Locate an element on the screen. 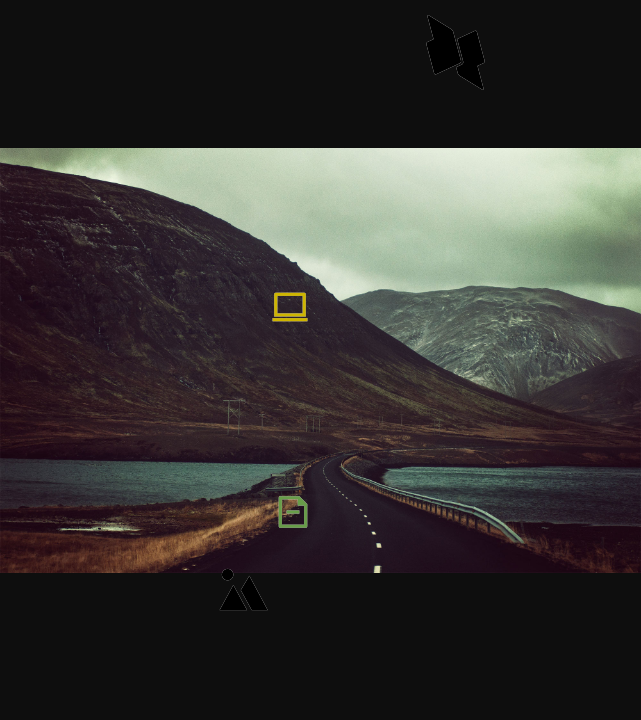 This screenshot has height=720, width=641. reduce or compress file size is located at coordinates (293, 512).